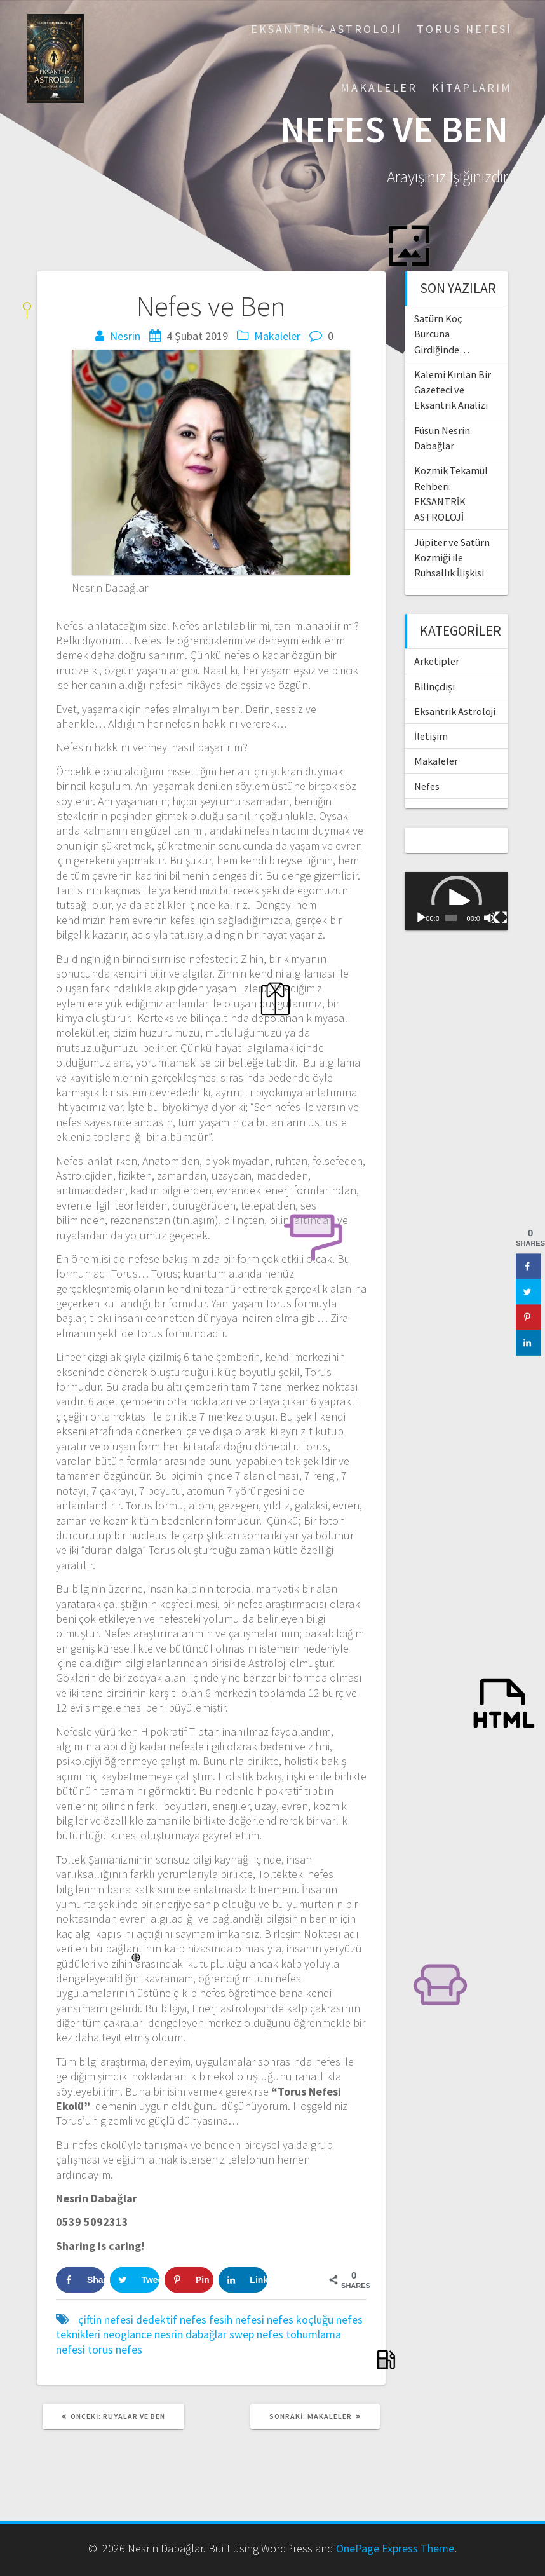 The width and height of the screenshot is (545, 2576). Describe the element at coordinates (156, 542) in the screenshot. I see `navigate to previous or lower-left content` at that location.